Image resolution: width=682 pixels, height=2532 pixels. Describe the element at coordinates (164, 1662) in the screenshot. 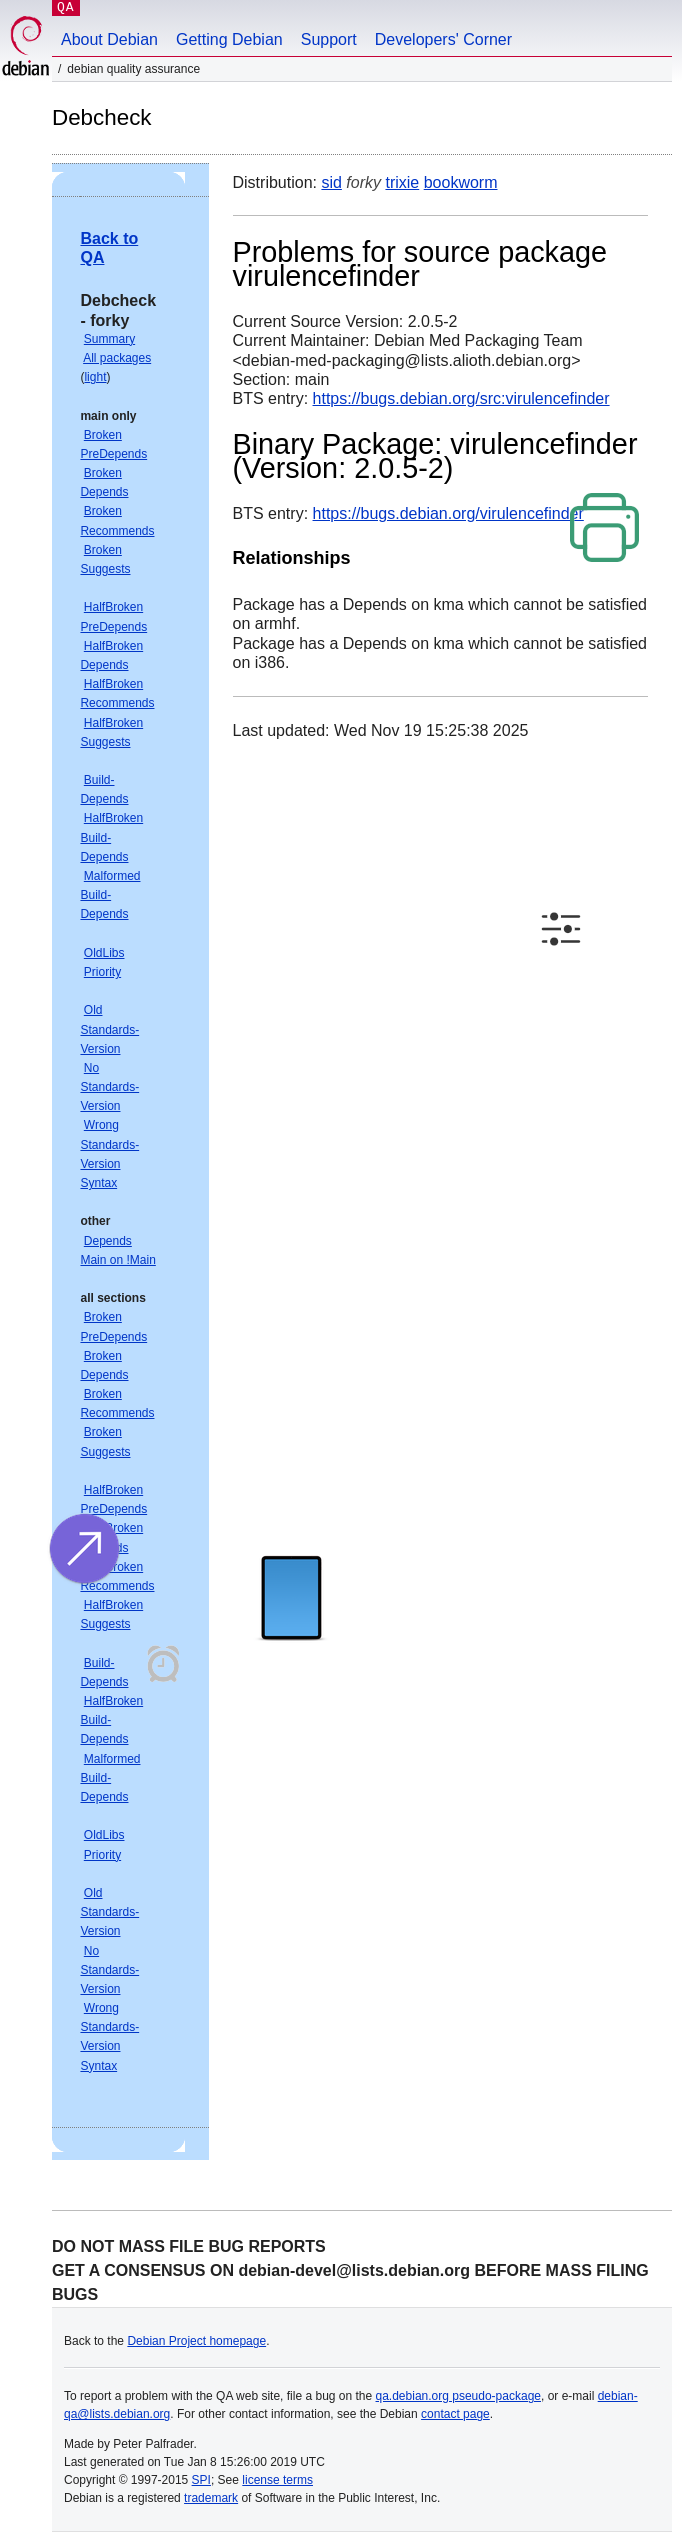

I see `indicates an active alarm is set` at that location.